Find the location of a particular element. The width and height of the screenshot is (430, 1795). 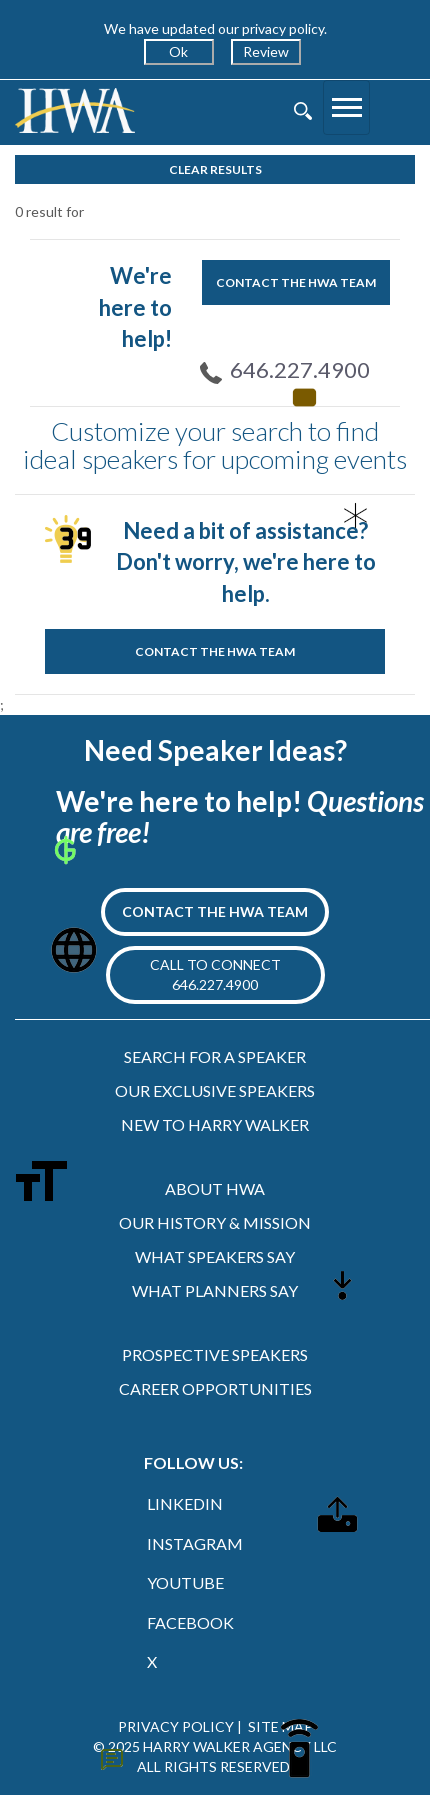

step into function during debugging is located at coordinates (342, 1285).